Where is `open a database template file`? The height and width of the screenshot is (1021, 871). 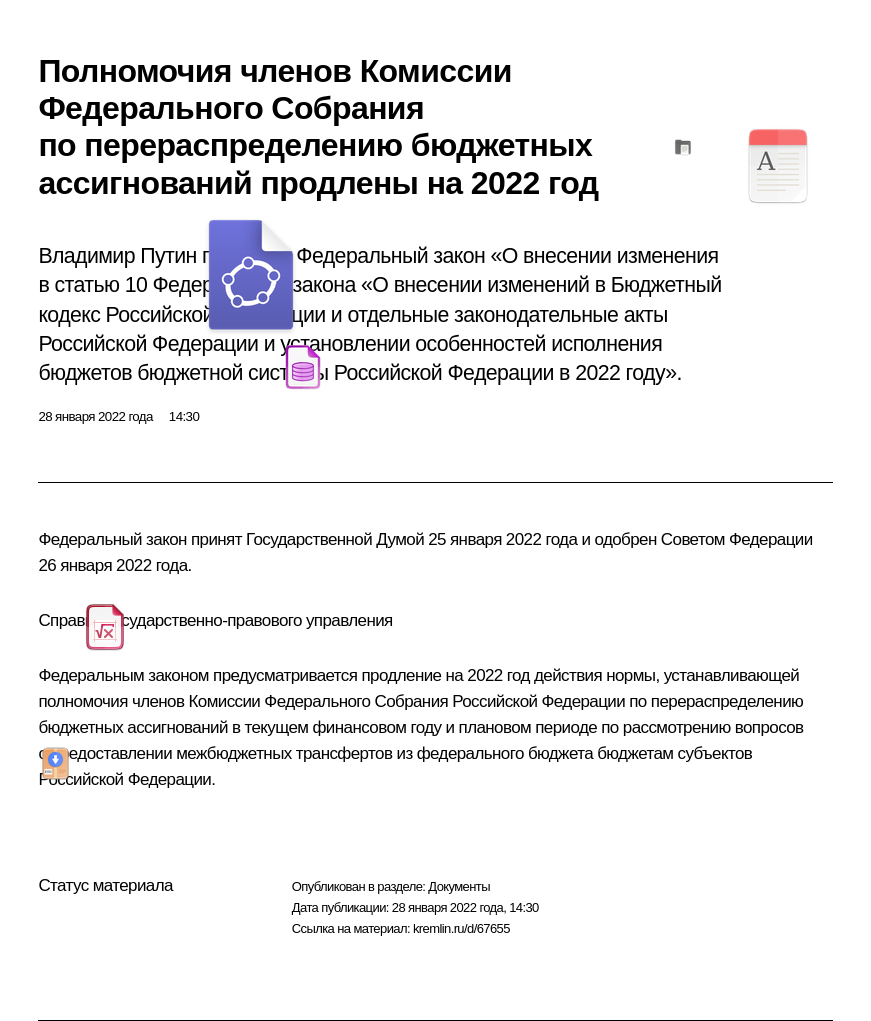
open a database template file is located at coordinates (303, 367).